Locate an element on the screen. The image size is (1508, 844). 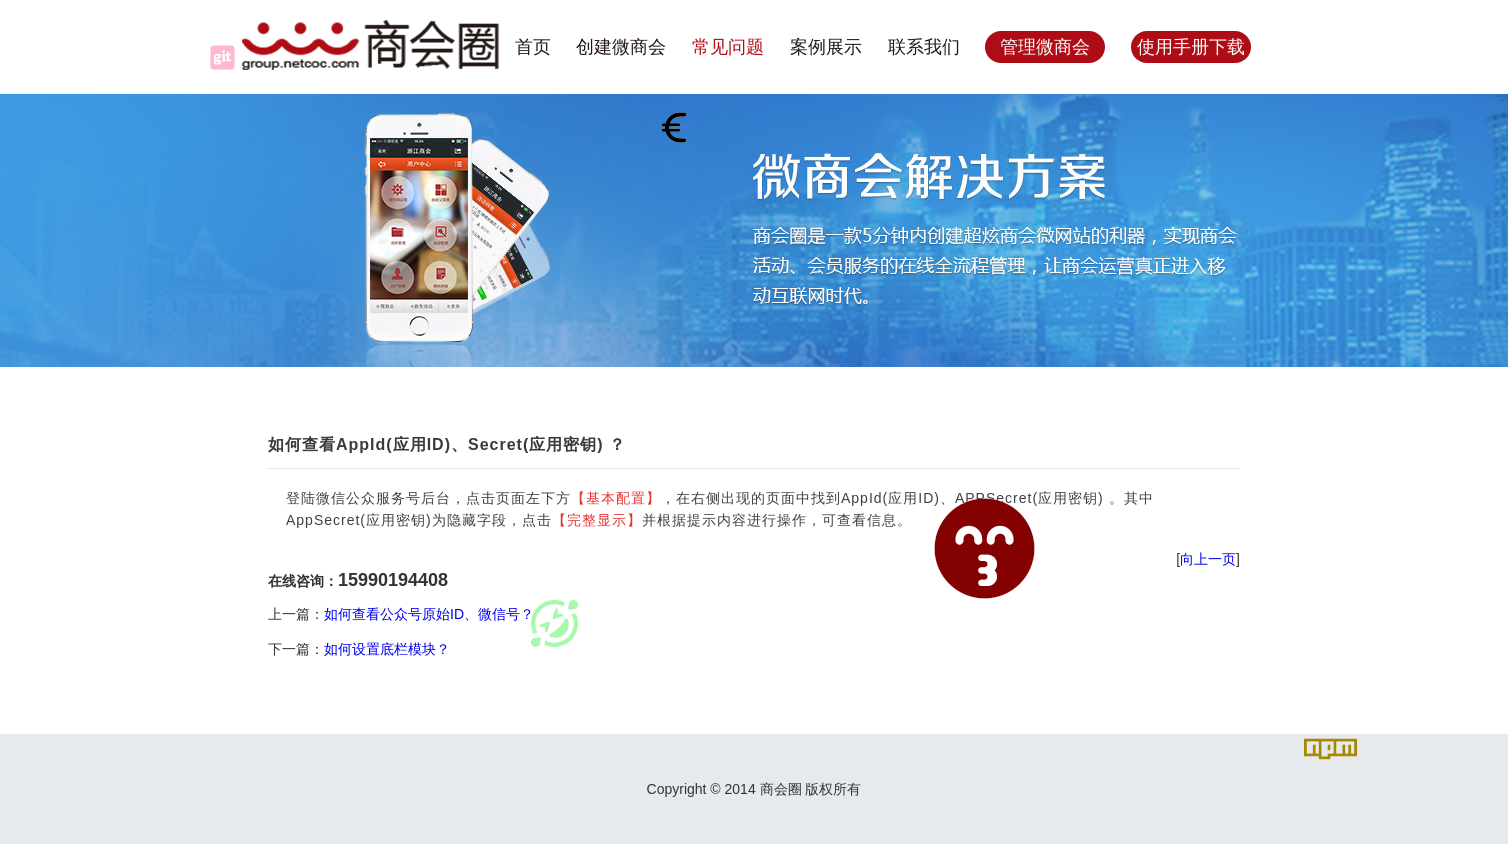
send a kiss or affectionate reaction is located at coordinates (984, 548).